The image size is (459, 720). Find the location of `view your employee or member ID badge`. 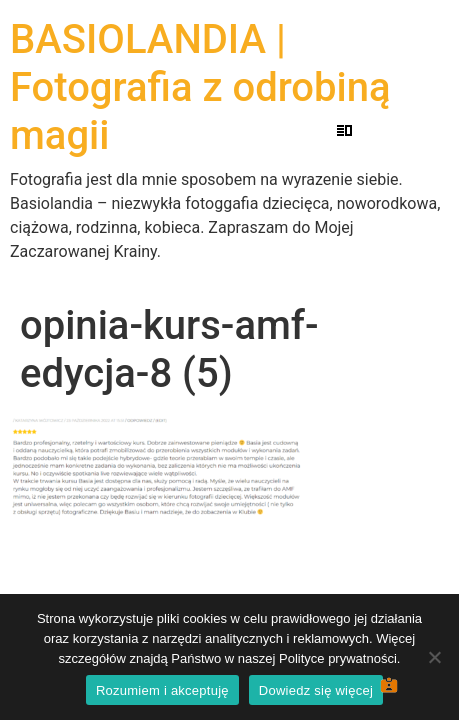

view your employee or member ID badge is located at coordinates (389, 686).